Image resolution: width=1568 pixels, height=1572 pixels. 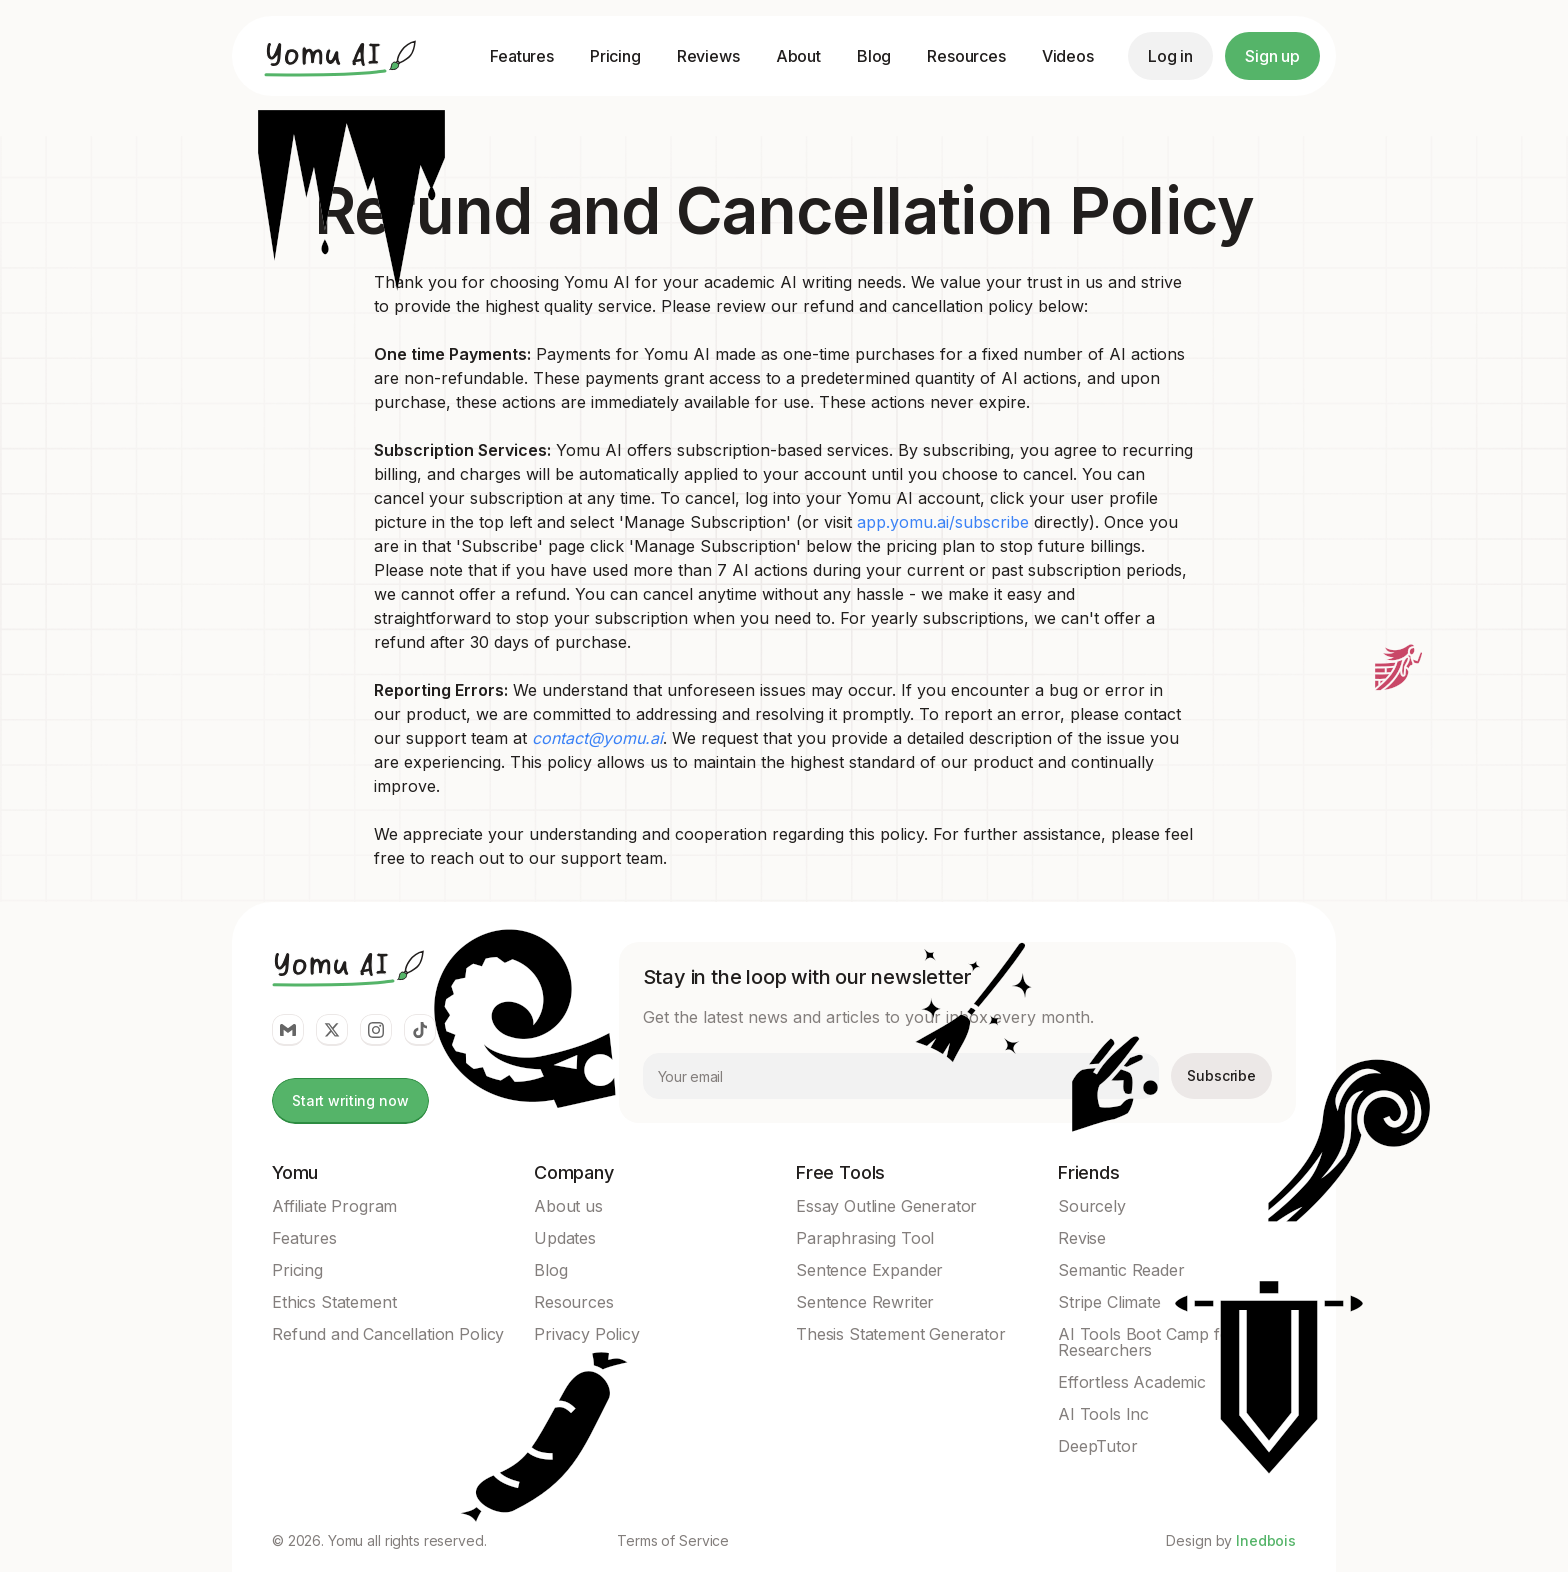 I want to click on access dragon or mythical creature content, so click(x=524, y=1020).